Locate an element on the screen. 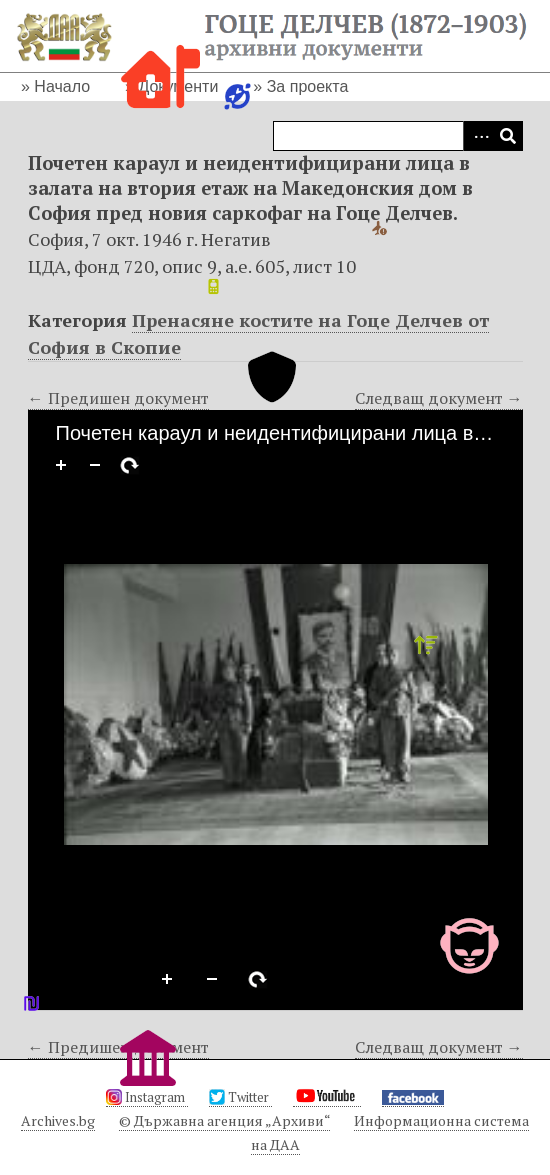 This screenshot has width=550, height=1175. view nearby landmarks or points of interest is located at coordinates (148, 1058).